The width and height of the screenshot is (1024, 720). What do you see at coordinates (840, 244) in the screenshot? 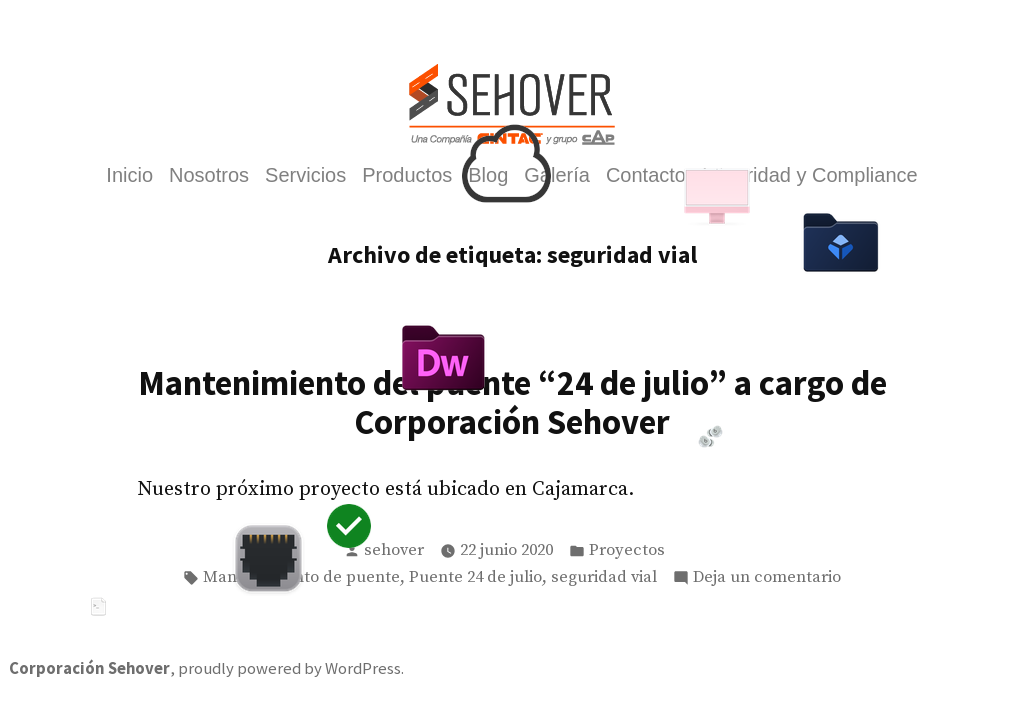
I see `open blockchain-related files and documents` at bounding box center [840, 244].